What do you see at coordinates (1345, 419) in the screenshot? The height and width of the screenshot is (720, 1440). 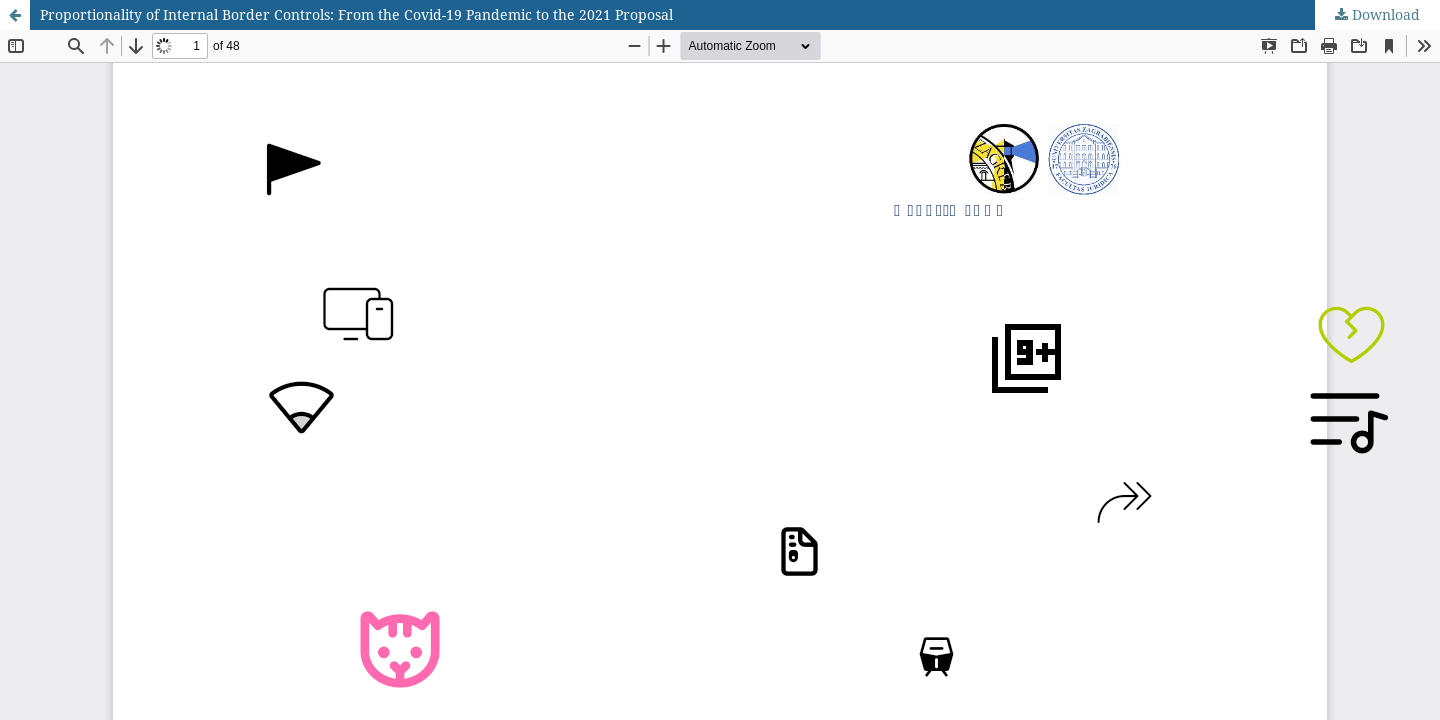 I see `view your music playlist` at bounding box center [1345, 419].